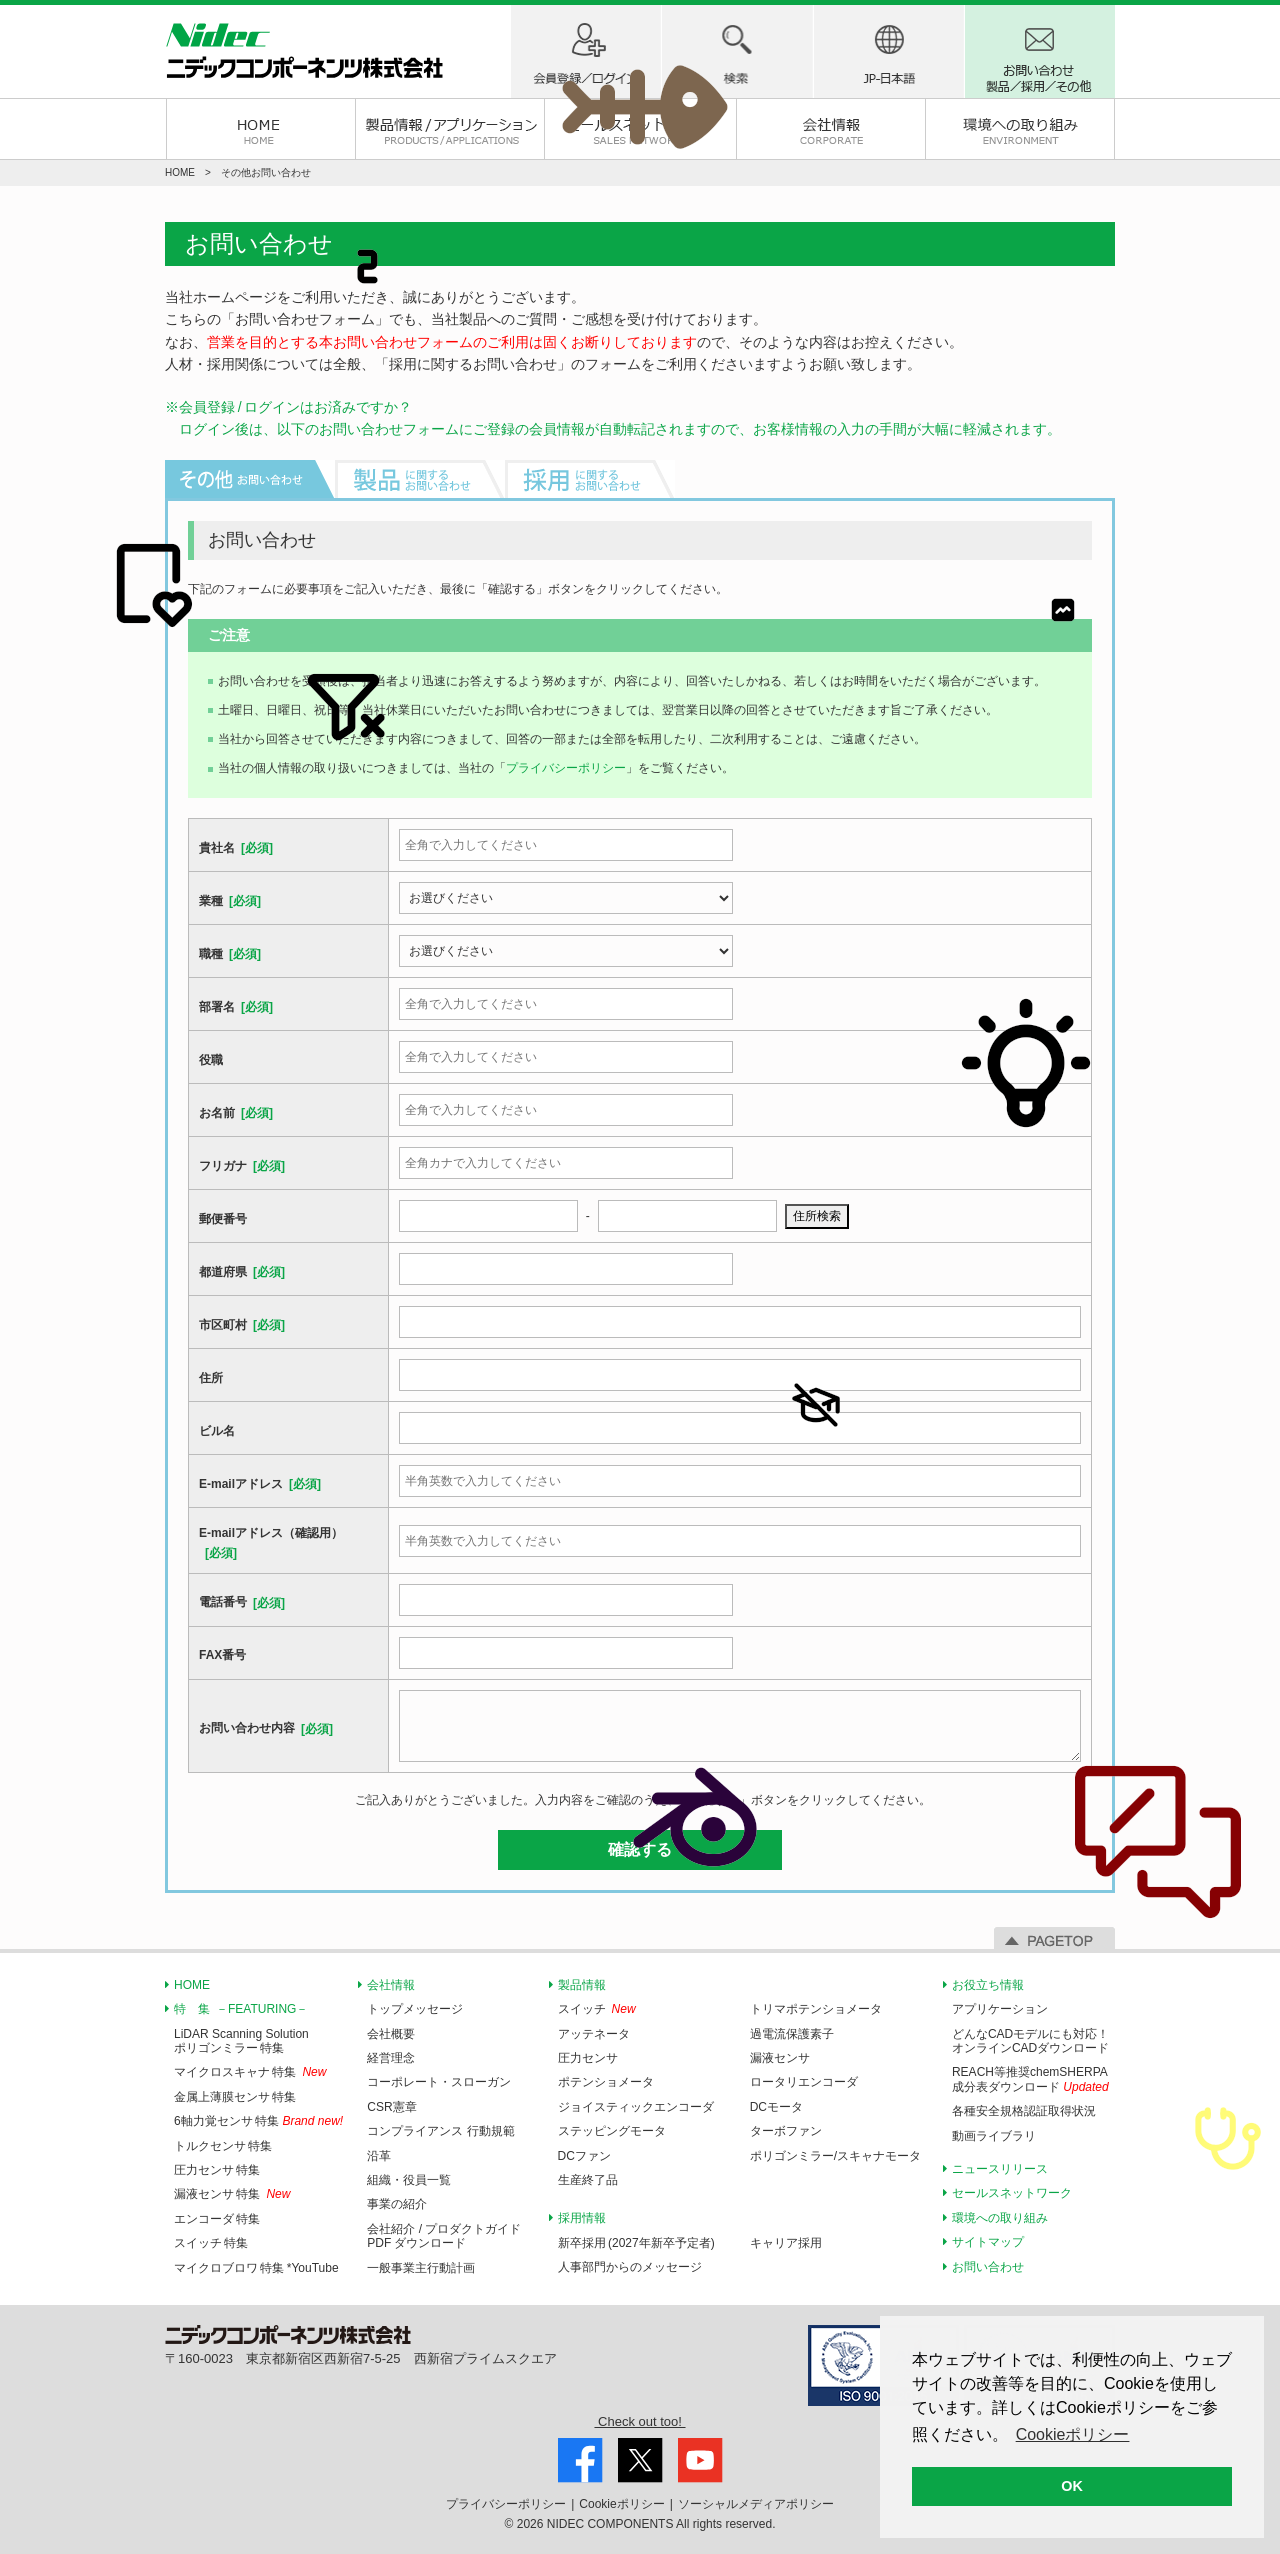  Describe the element at coordinates (816, 1405) in the screenshot. I see `school or education unavailable` at that location.